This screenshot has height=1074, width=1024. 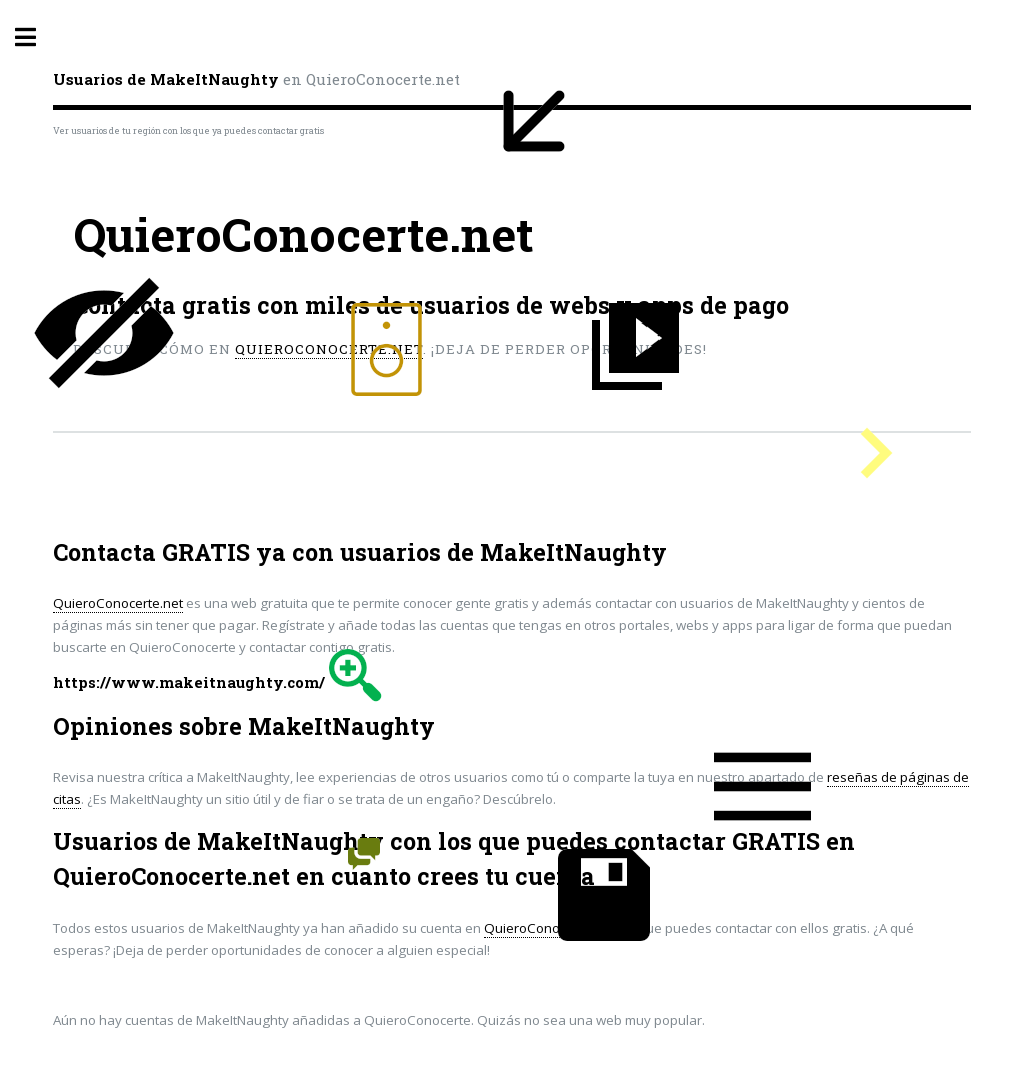 I want to click on open conversations or messages, so click(x=364, y=854).